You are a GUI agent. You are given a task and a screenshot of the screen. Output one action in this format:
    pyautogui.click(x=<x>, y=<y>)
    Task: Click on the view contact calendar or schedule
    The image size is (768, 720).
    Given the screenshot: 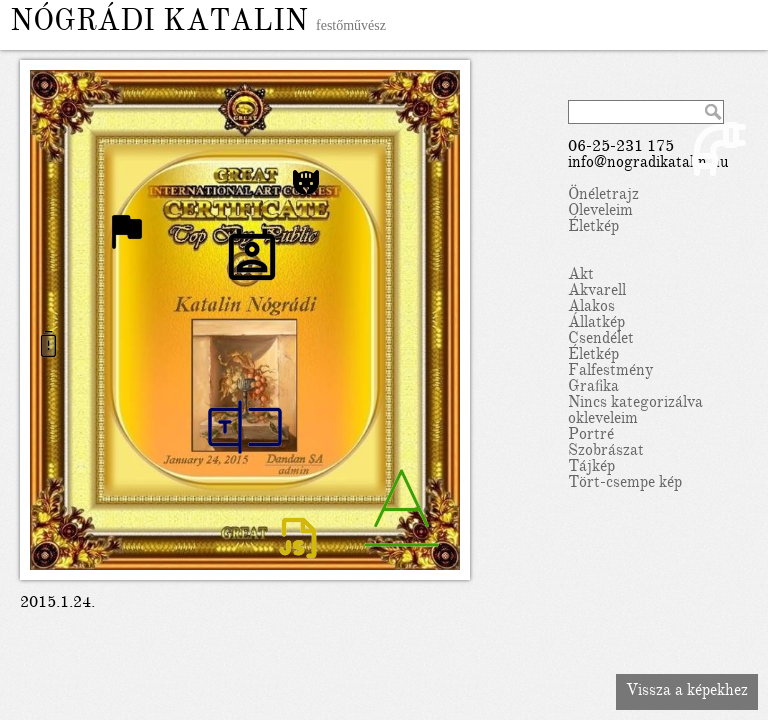 What is the action you would take?
    pyautogui.click(x=252, y=257)
    